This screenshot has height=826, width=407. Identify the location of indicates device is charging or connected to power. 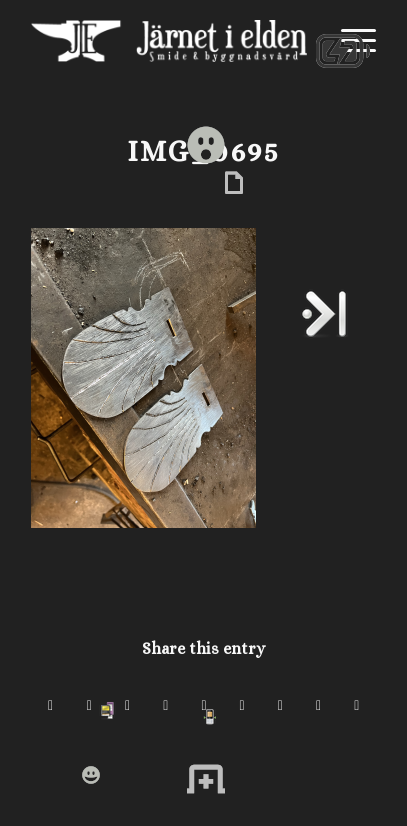
(343, 51).